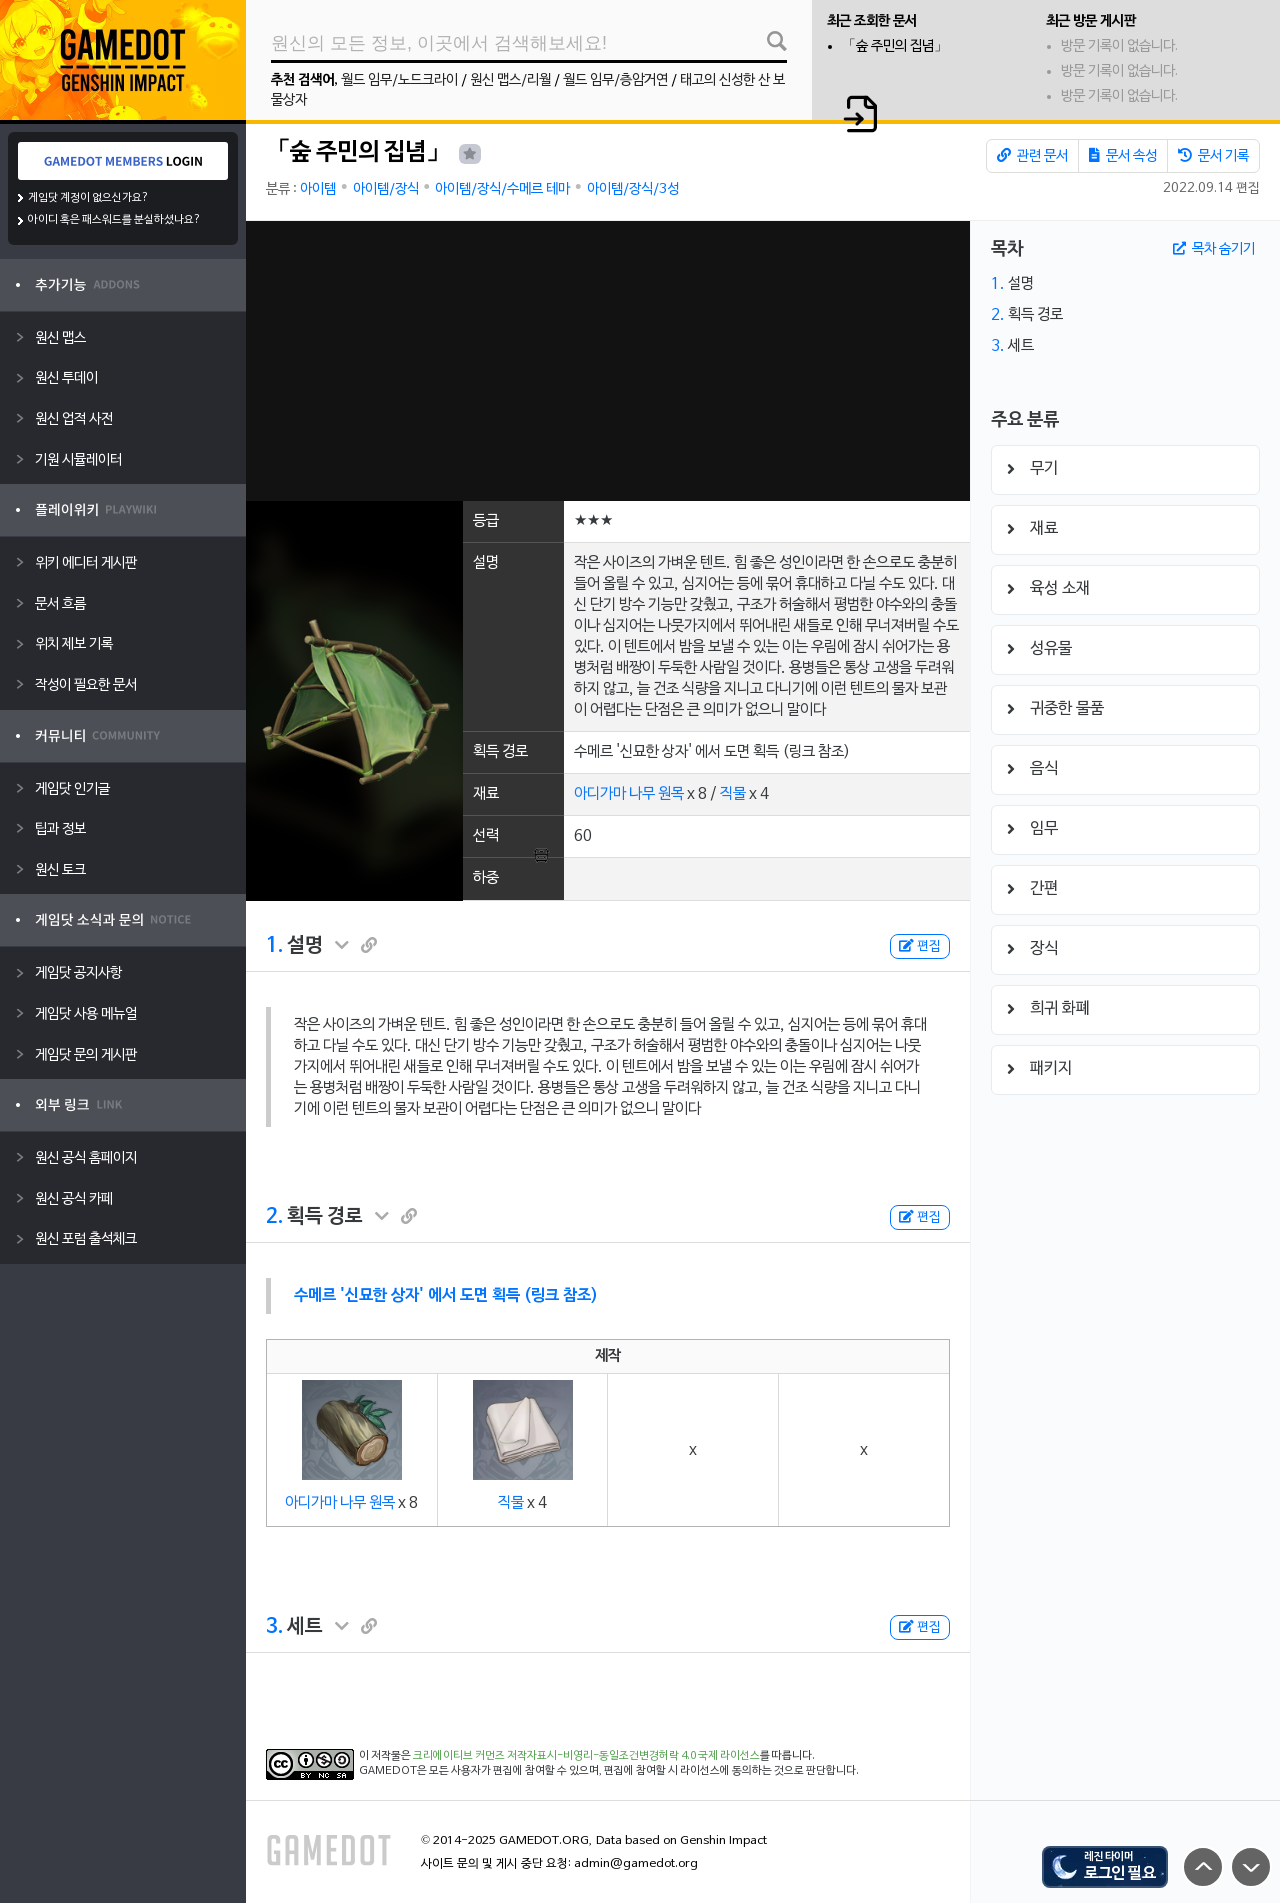 This screenshot has height=1903, width=1280. Describe the element at coordinates (541, 855) in the screenshot. I see `view bus or public transit options` at that location.